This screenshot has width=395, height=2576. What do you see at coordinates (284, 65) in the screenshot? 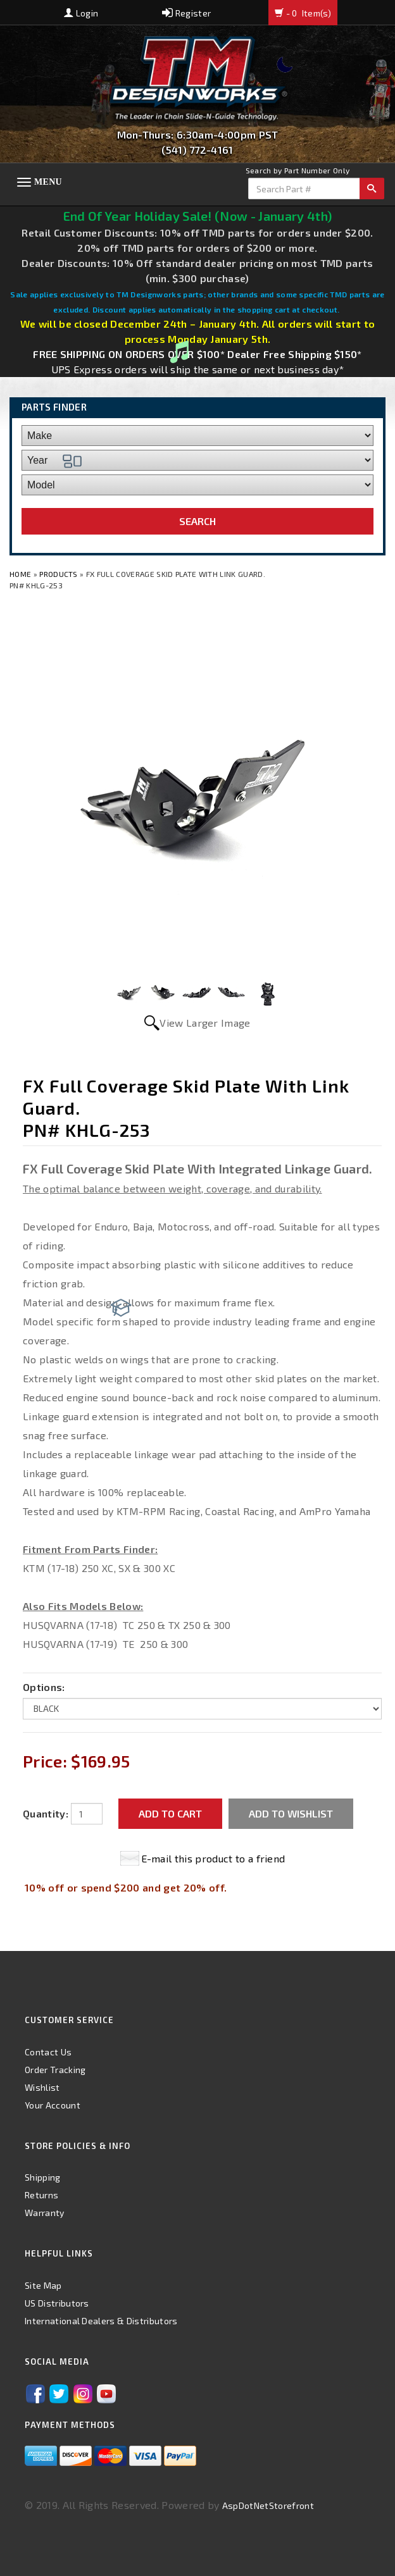
I see `enable dark mode` at bounding box center [284, 65].